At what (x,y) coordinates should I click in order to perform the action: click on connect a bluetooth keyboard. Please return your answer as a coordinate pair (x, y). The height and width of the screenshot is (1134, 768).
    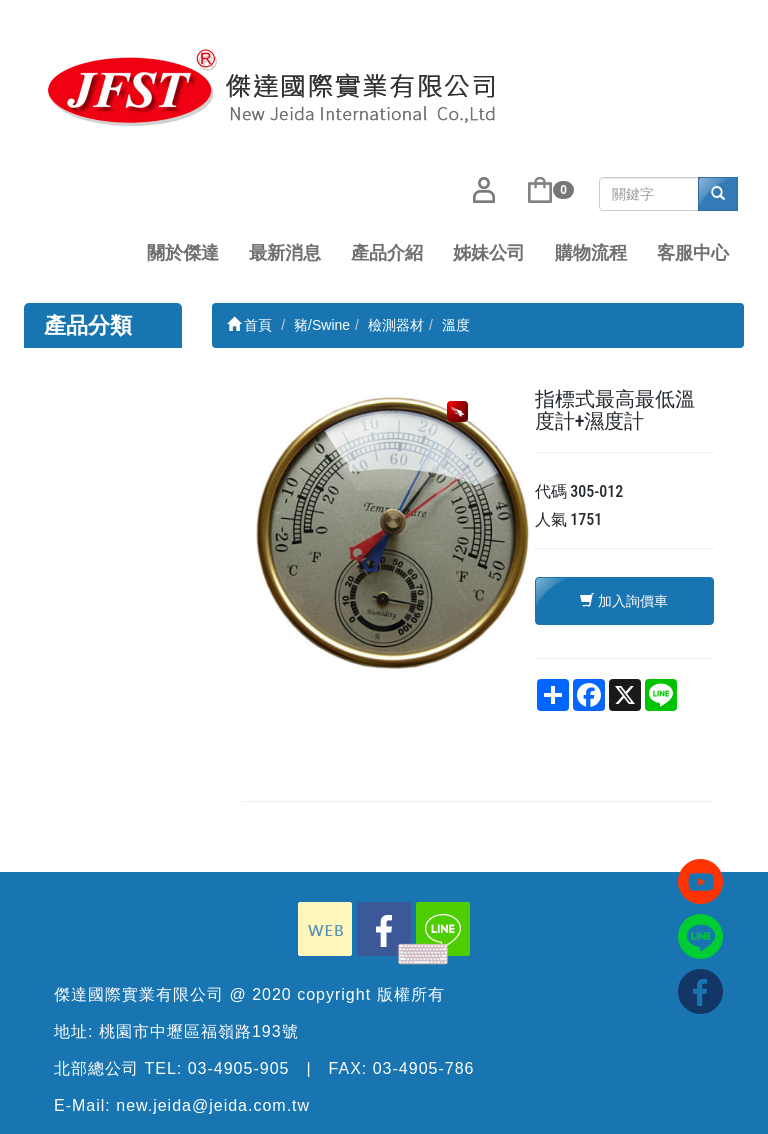
    Looking at the image, I should click on (423, 954).